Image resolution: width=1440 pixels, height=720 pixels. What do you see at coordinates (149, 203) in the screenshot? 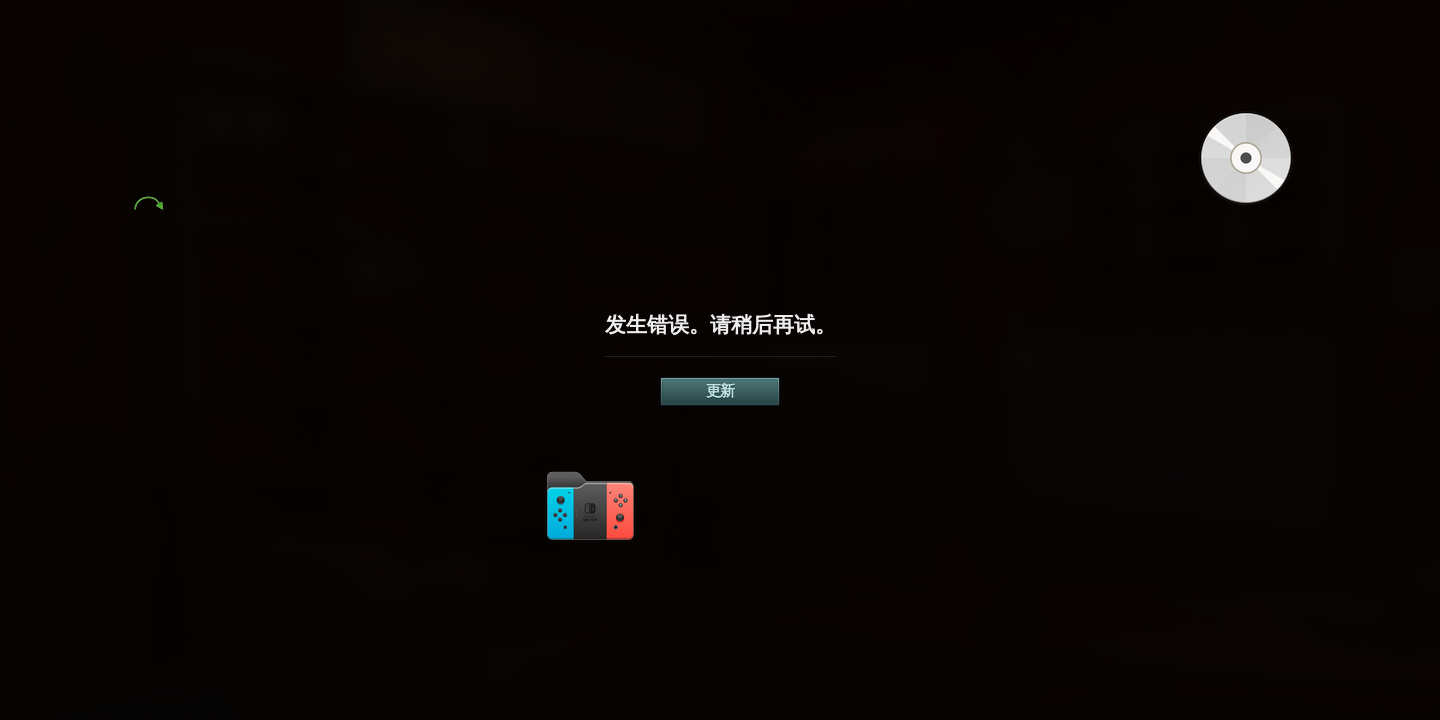
I see `redo the last undone action` at bounding box center [149, 203].